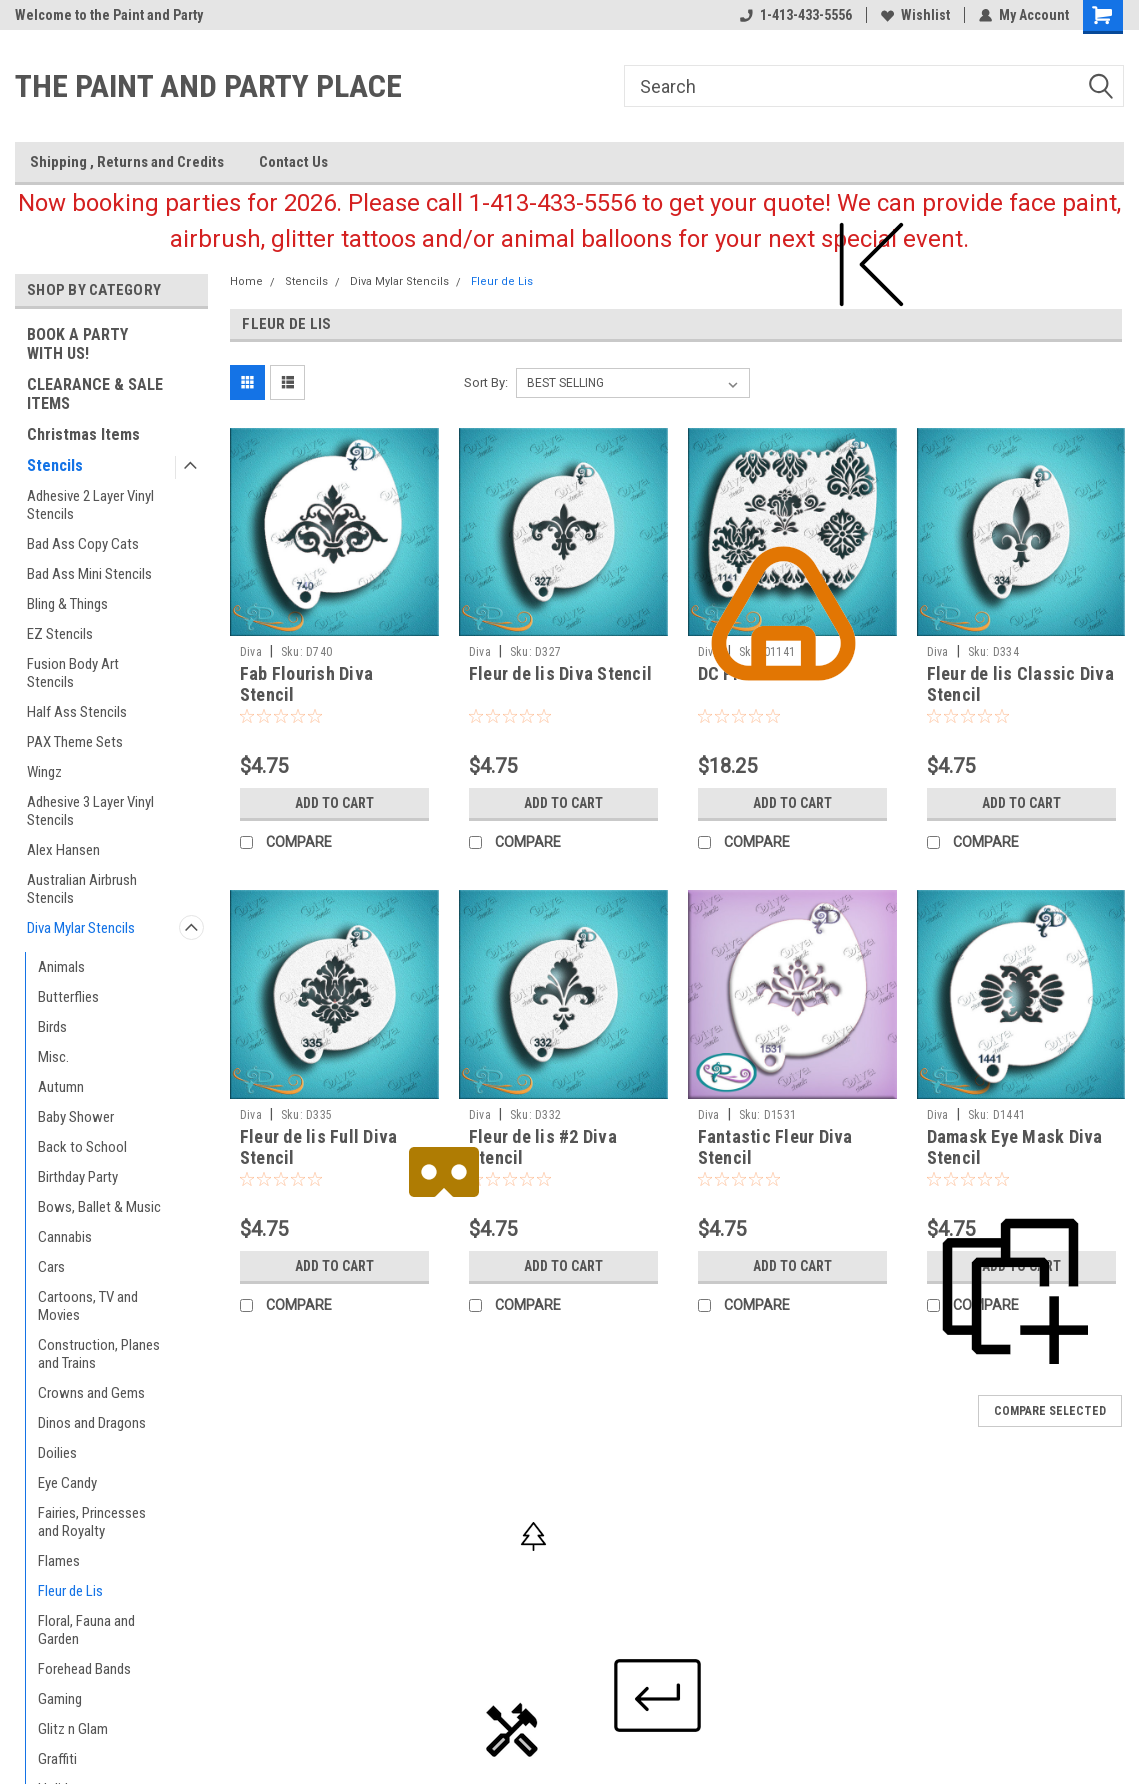 Image resolution: width=1139 pixels, height=1784 pixels. I want to click on create a new collection, so click(1010, 1286).